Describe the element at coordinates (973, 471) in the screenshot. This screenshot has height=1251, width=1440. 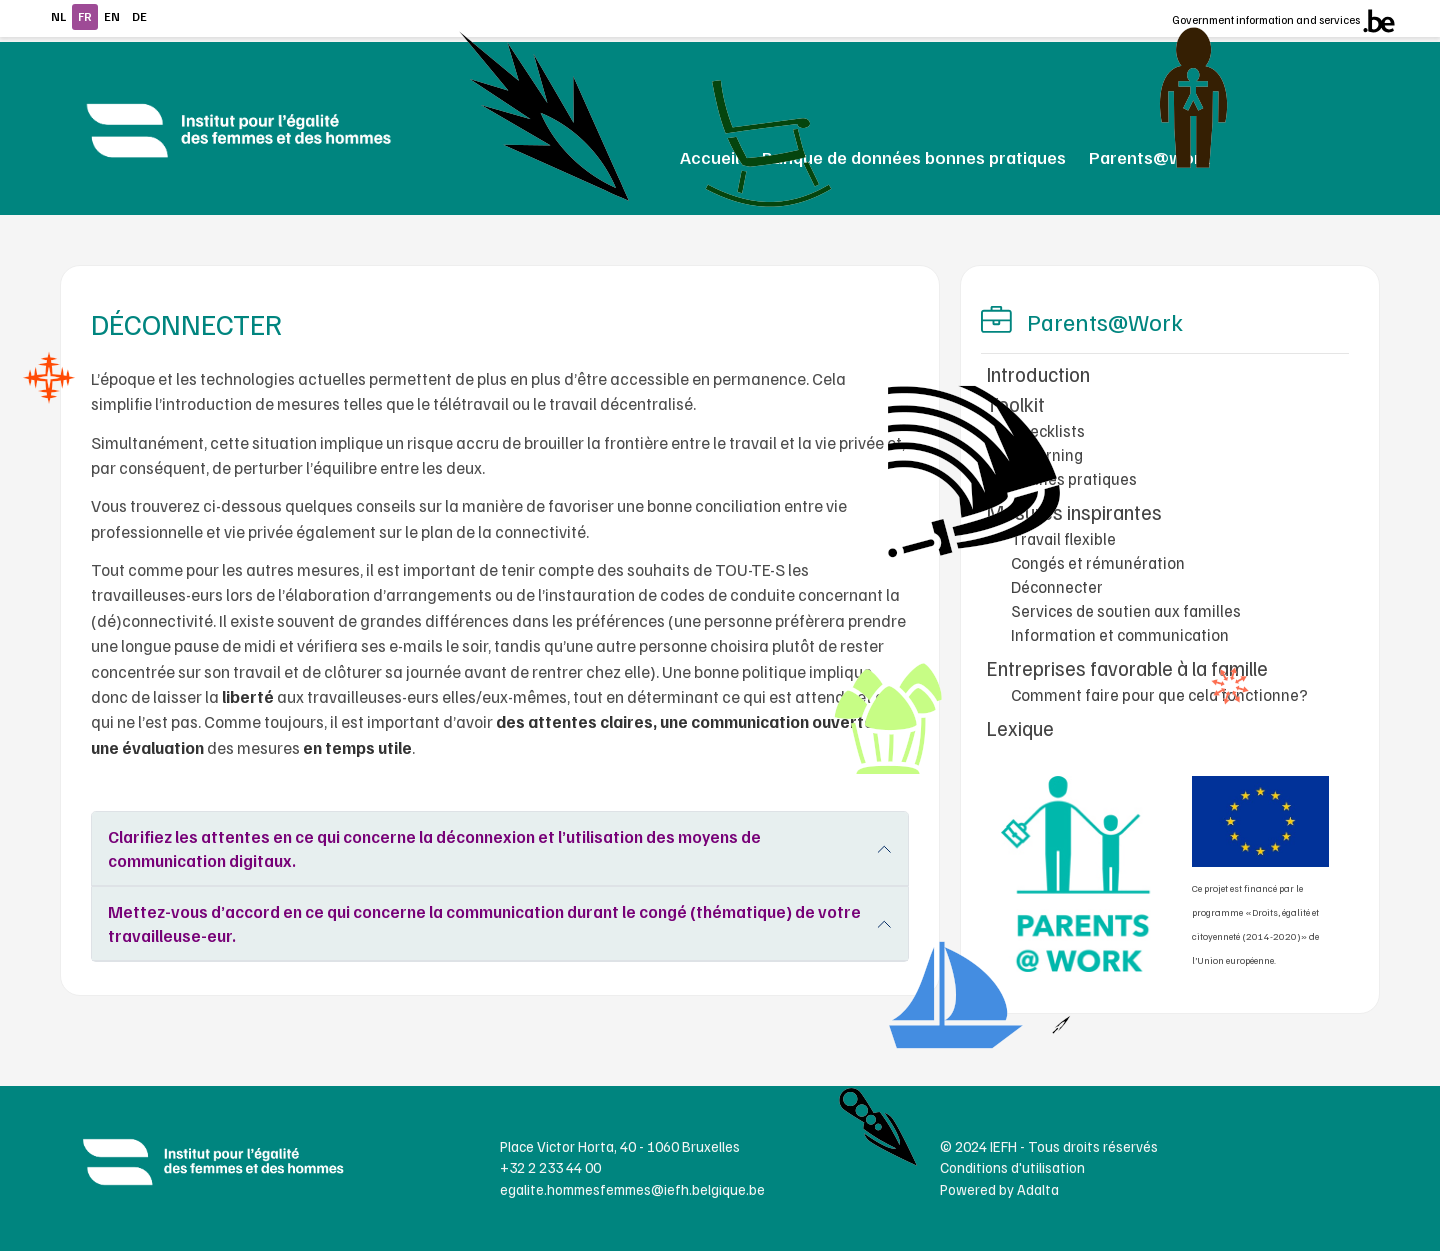
I see `activate blade sweep attack` at that location.